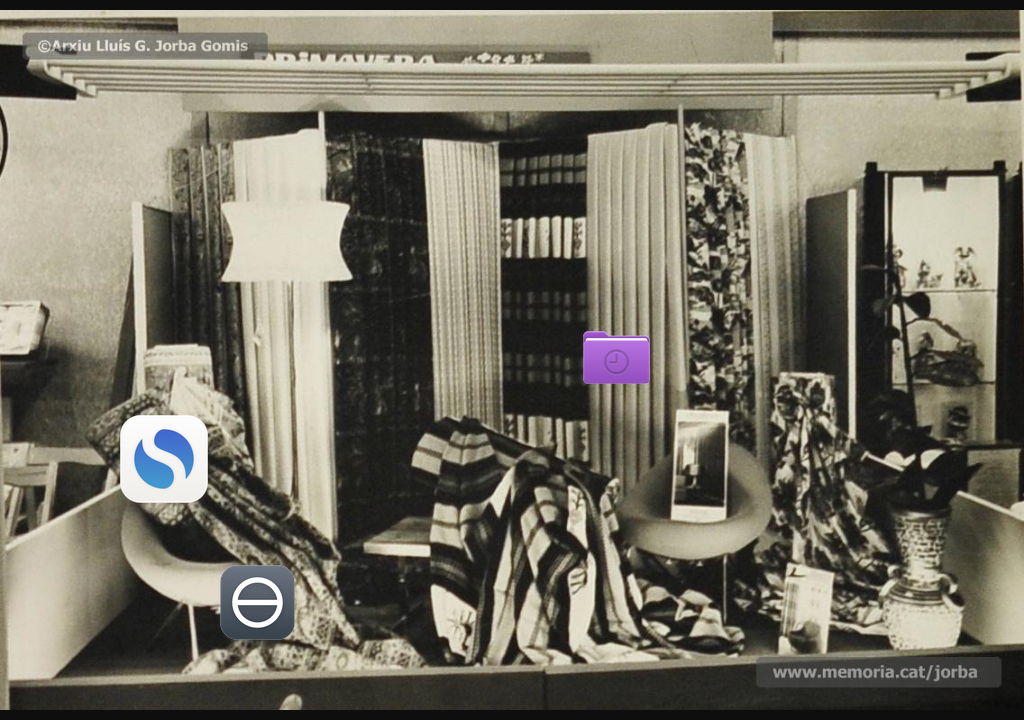 This screenshot has width=1024, height=720. What do you see at coordinates (257, 602) in the screenshot?
I see `suspend or pause an application` at bounding box center [257, 602].